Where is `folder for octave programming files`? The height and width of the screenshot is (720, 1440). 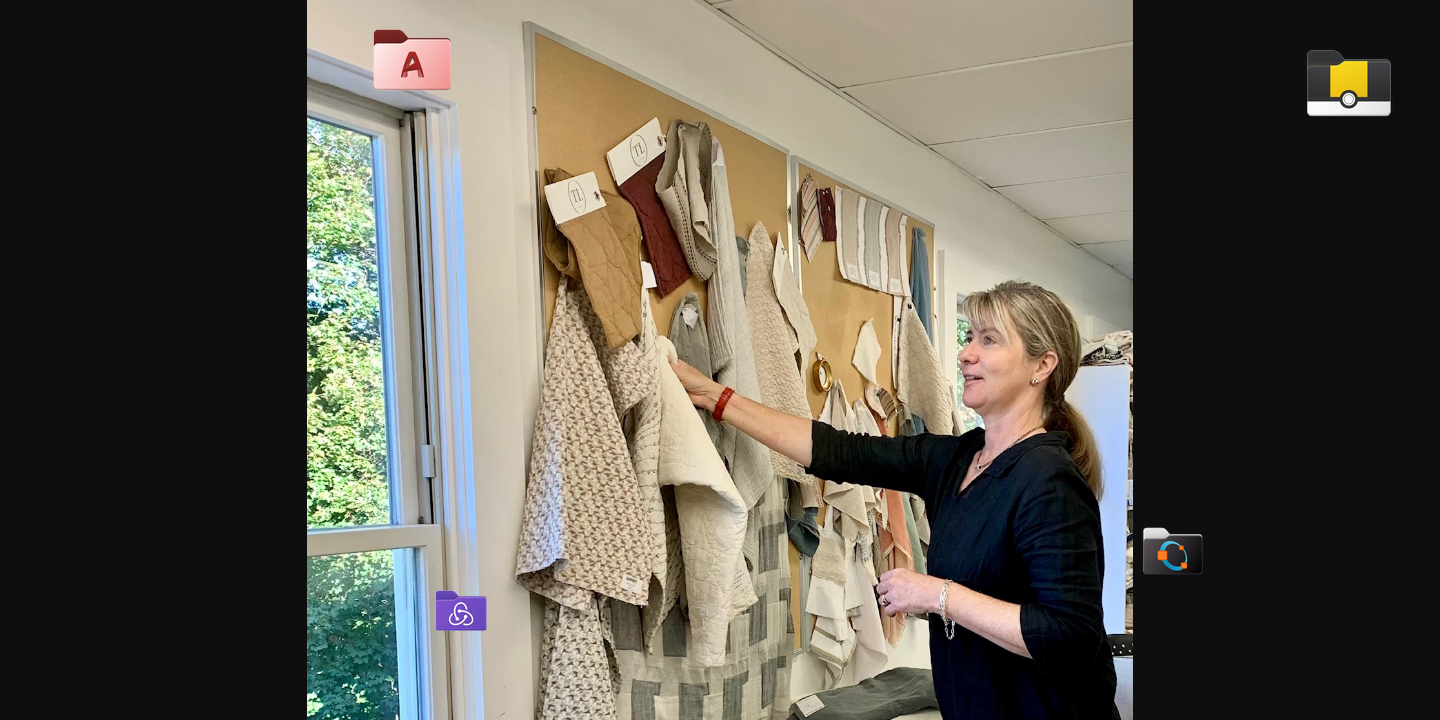 folder for octave programming files is located at coordinates (1172, 552).